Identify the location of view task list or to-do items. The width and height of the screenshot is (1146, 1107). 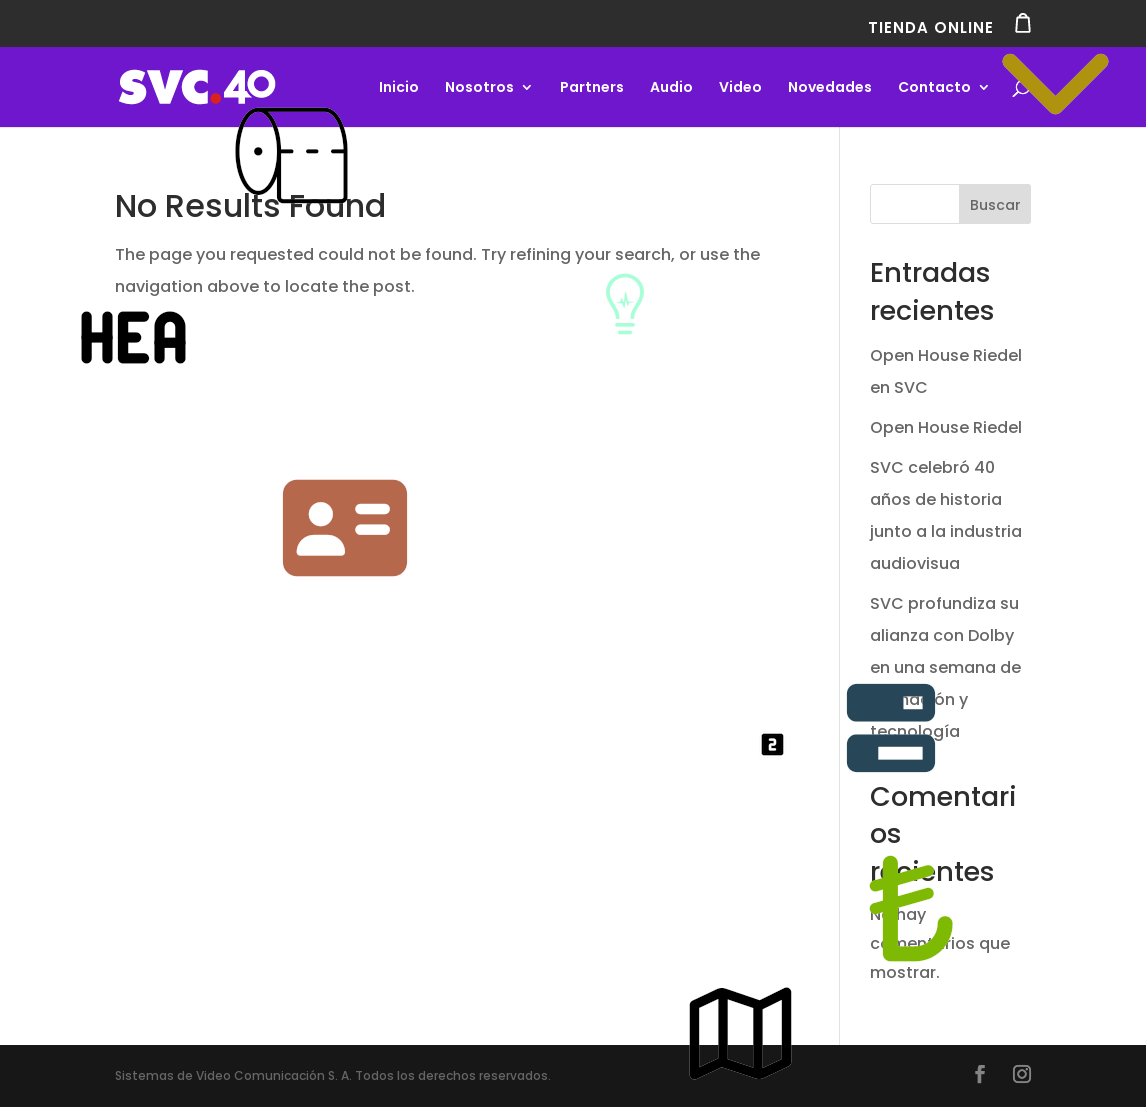
(891, 728).